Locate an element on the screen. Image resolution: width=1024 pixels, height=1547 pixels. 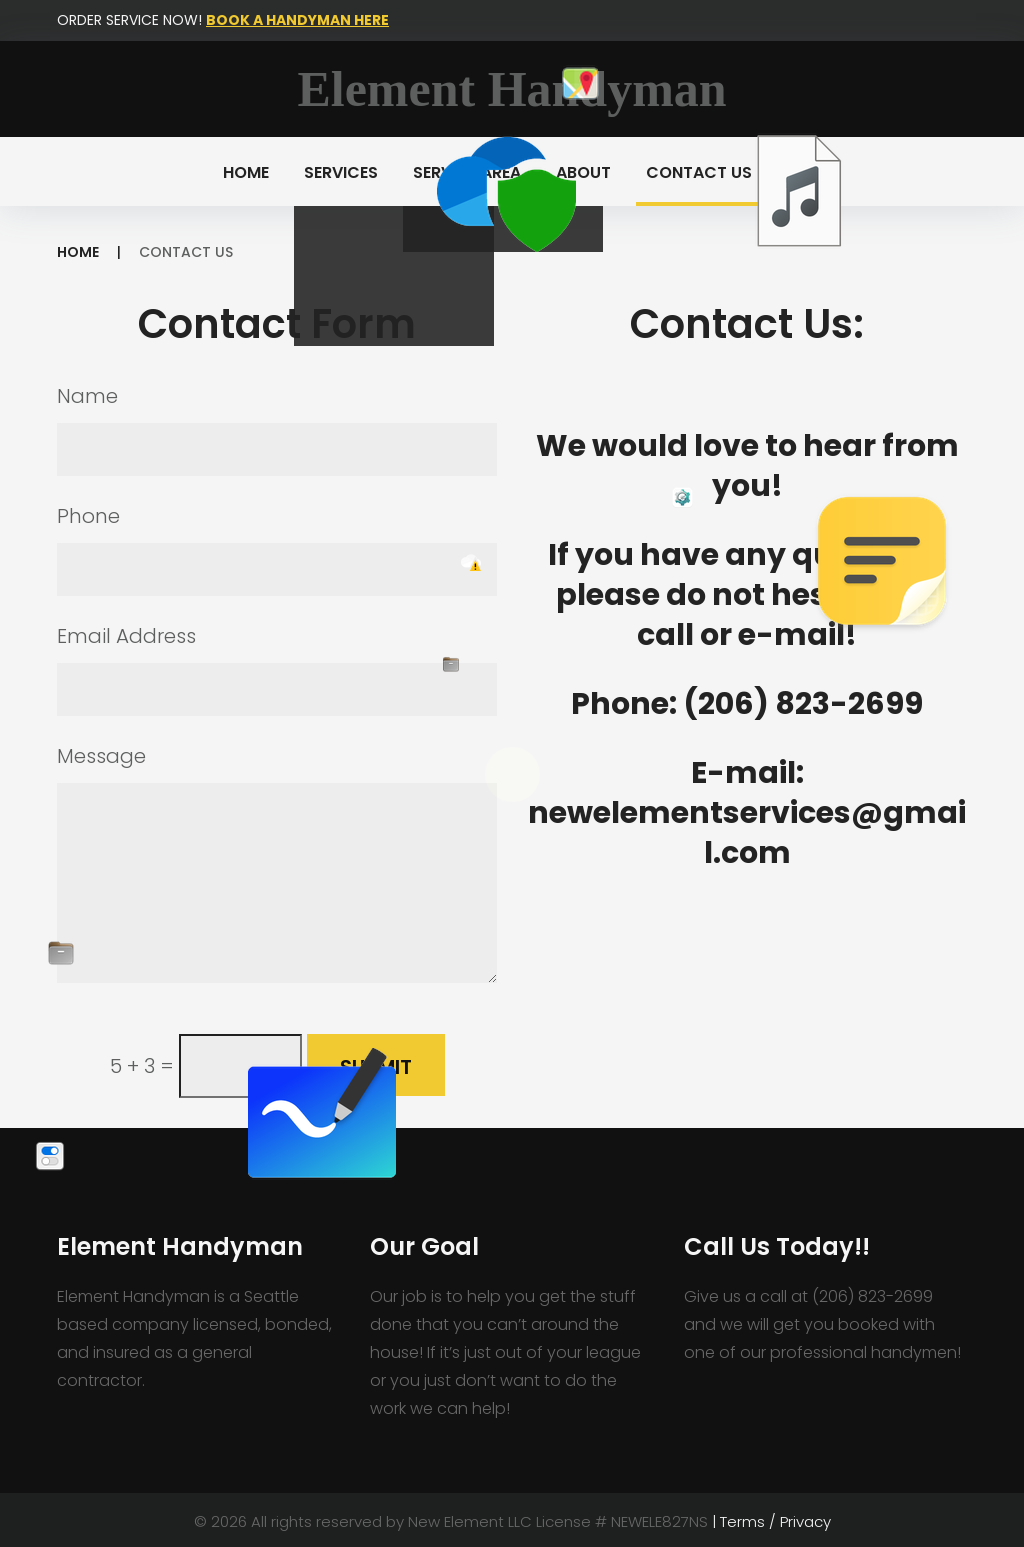
open gnome tweaks application is located at coordinates (50, 1156).